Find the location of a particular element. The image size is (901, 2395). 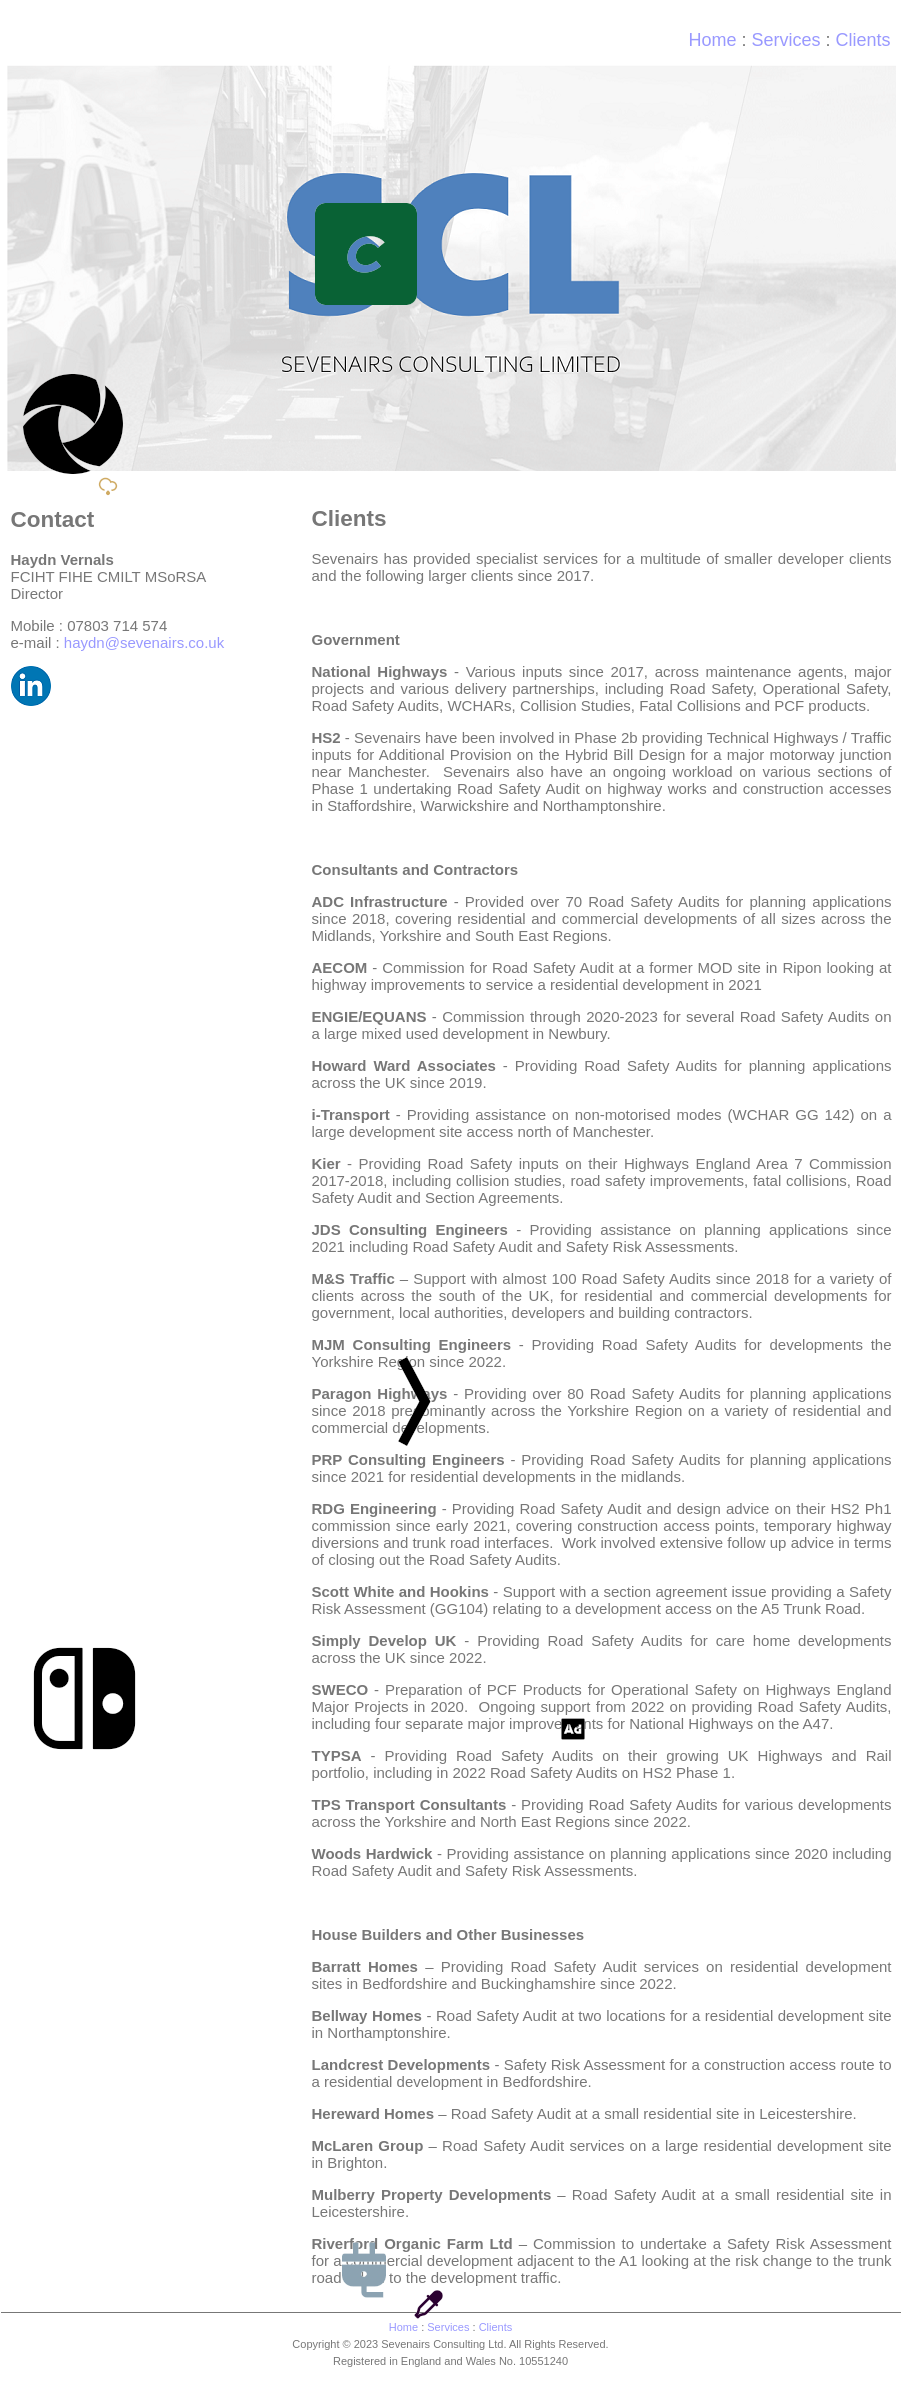

connect to power source is located at coordinates (364, 2270).